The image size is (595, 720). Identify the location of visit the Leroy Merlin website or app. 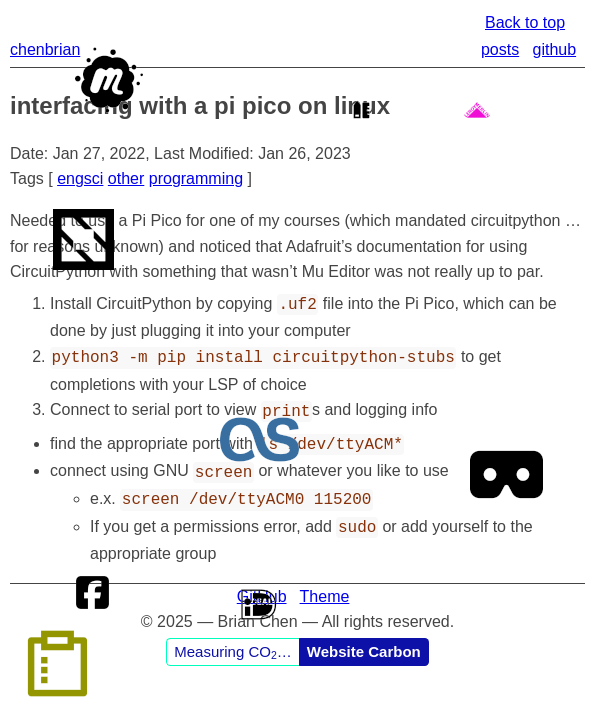
(477, 110).